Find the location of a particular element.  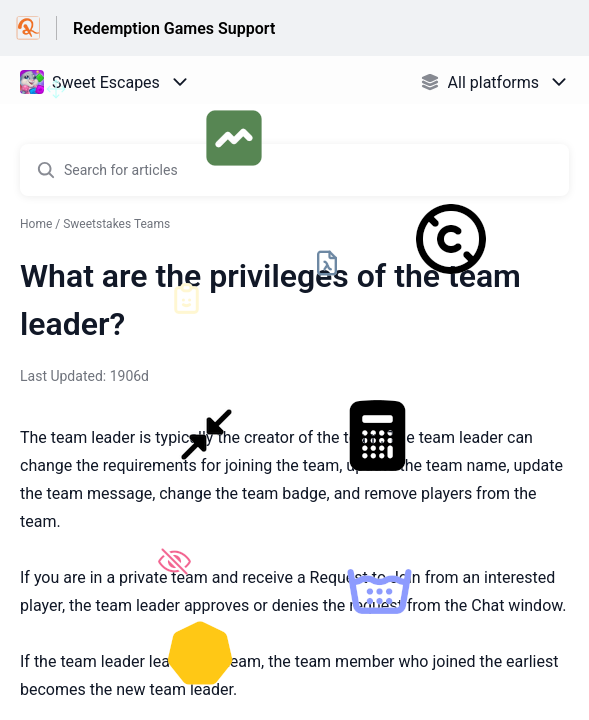

open a lambda function file is located at coordinates (327, 263).